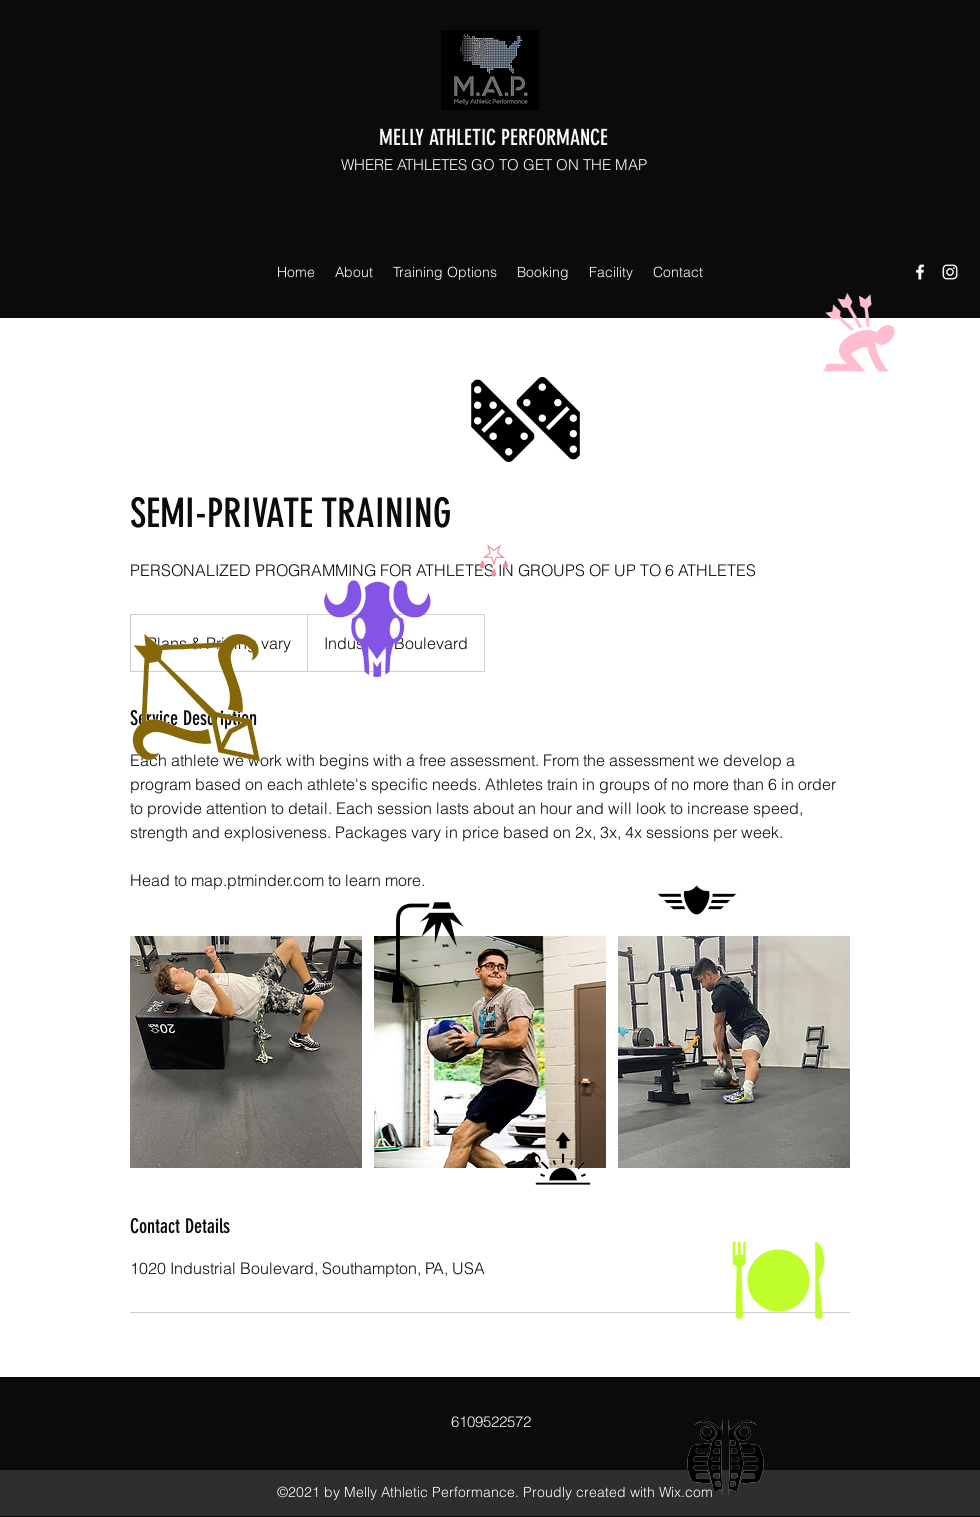 The image size is (980, 1517). Describe the element at coordinates (778, 1280) in the screenshot. I see `view meal or dining options` at that location.